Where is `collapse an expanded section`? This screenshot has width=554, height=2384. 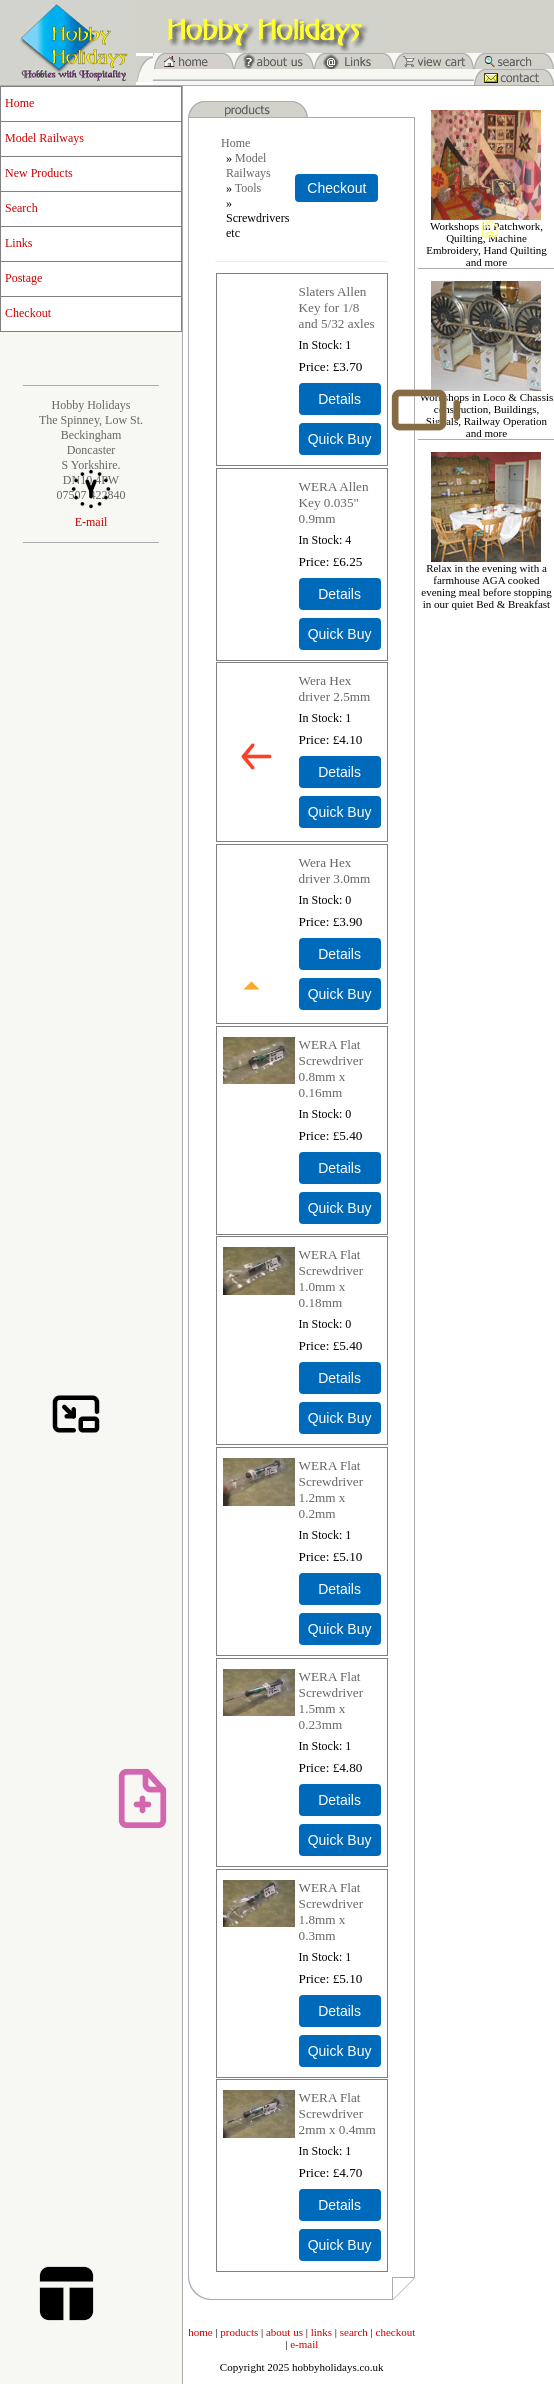 collapse an expanded section is located at coordinates (251, 985).